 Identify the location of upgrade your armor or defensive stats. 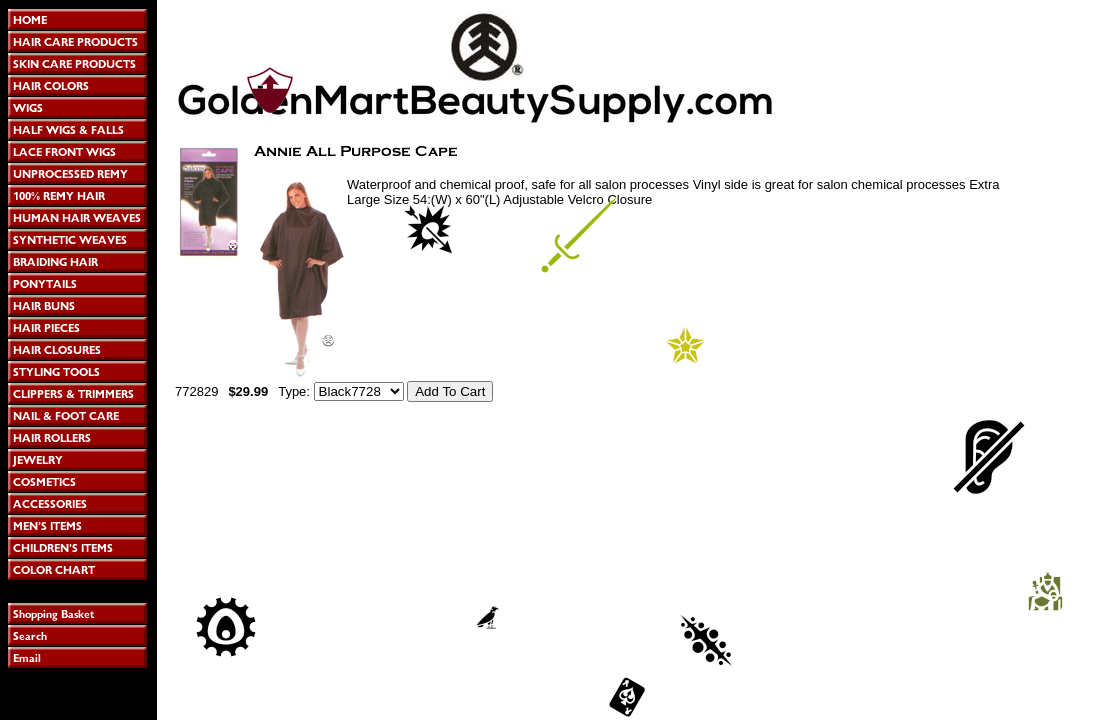
(270, 90).